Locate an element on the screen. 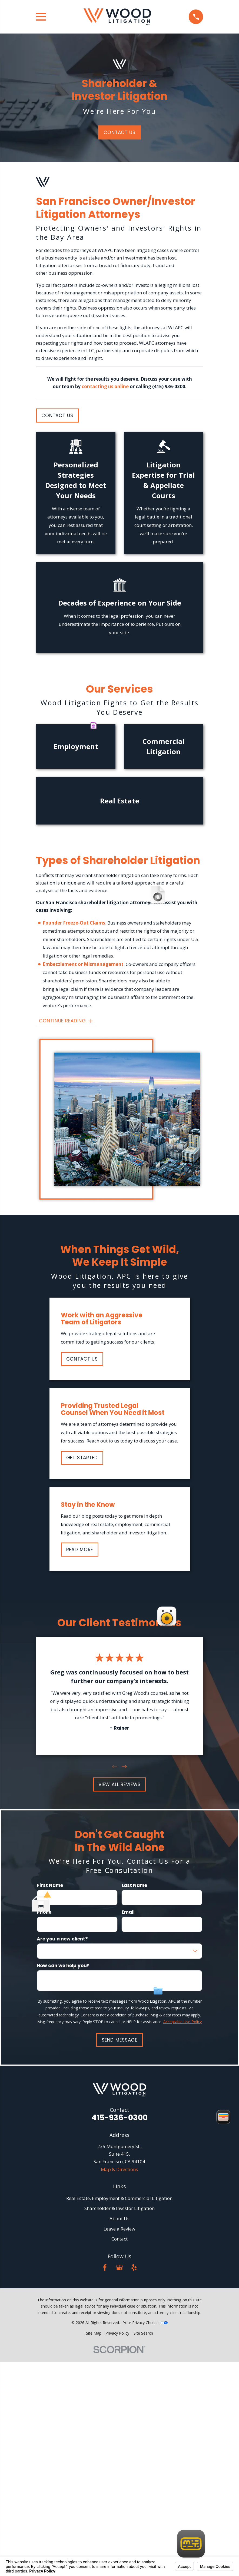 The image size is (239, 2576). a configuration file associated with wine (windows compatibility layer) is located at coordinates (77, 442).